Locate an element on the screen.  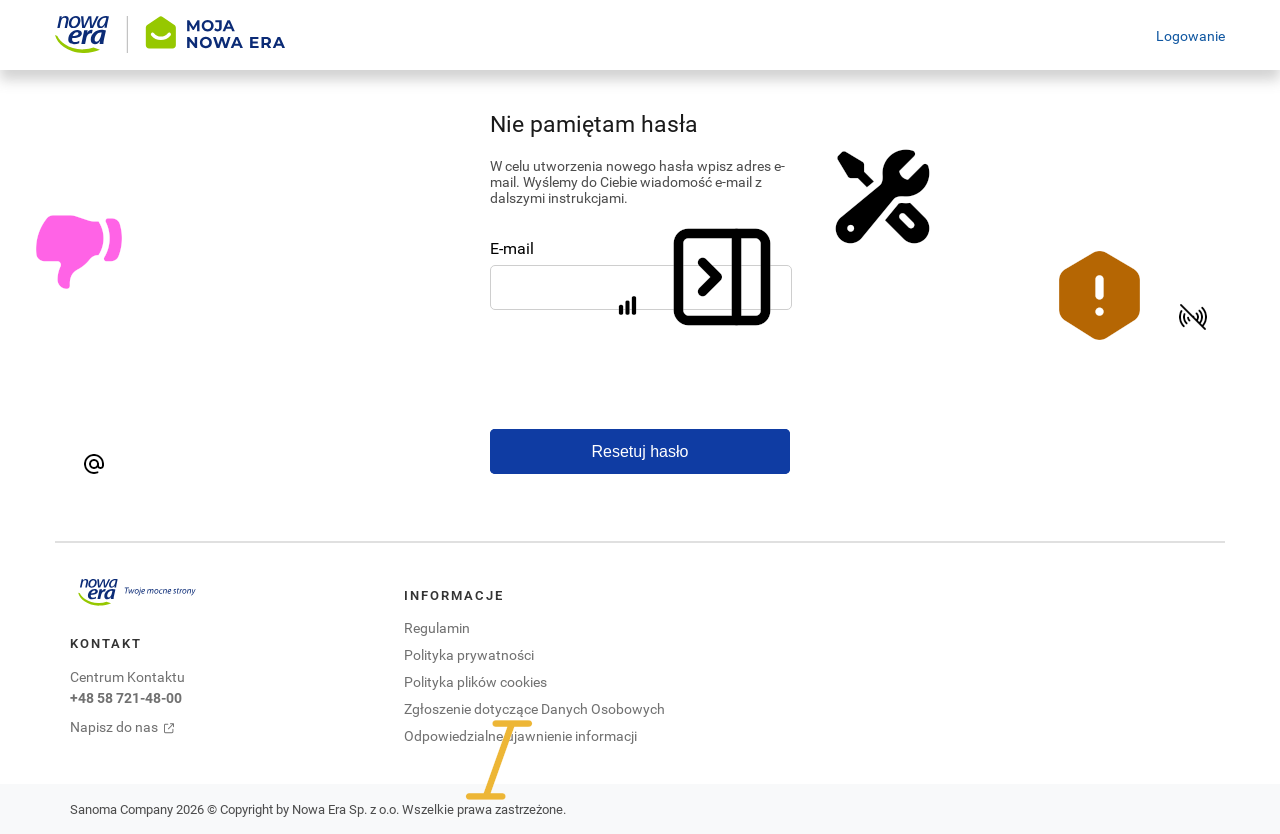
apply italic formatting to selected text is located at coordinates (499, 760).